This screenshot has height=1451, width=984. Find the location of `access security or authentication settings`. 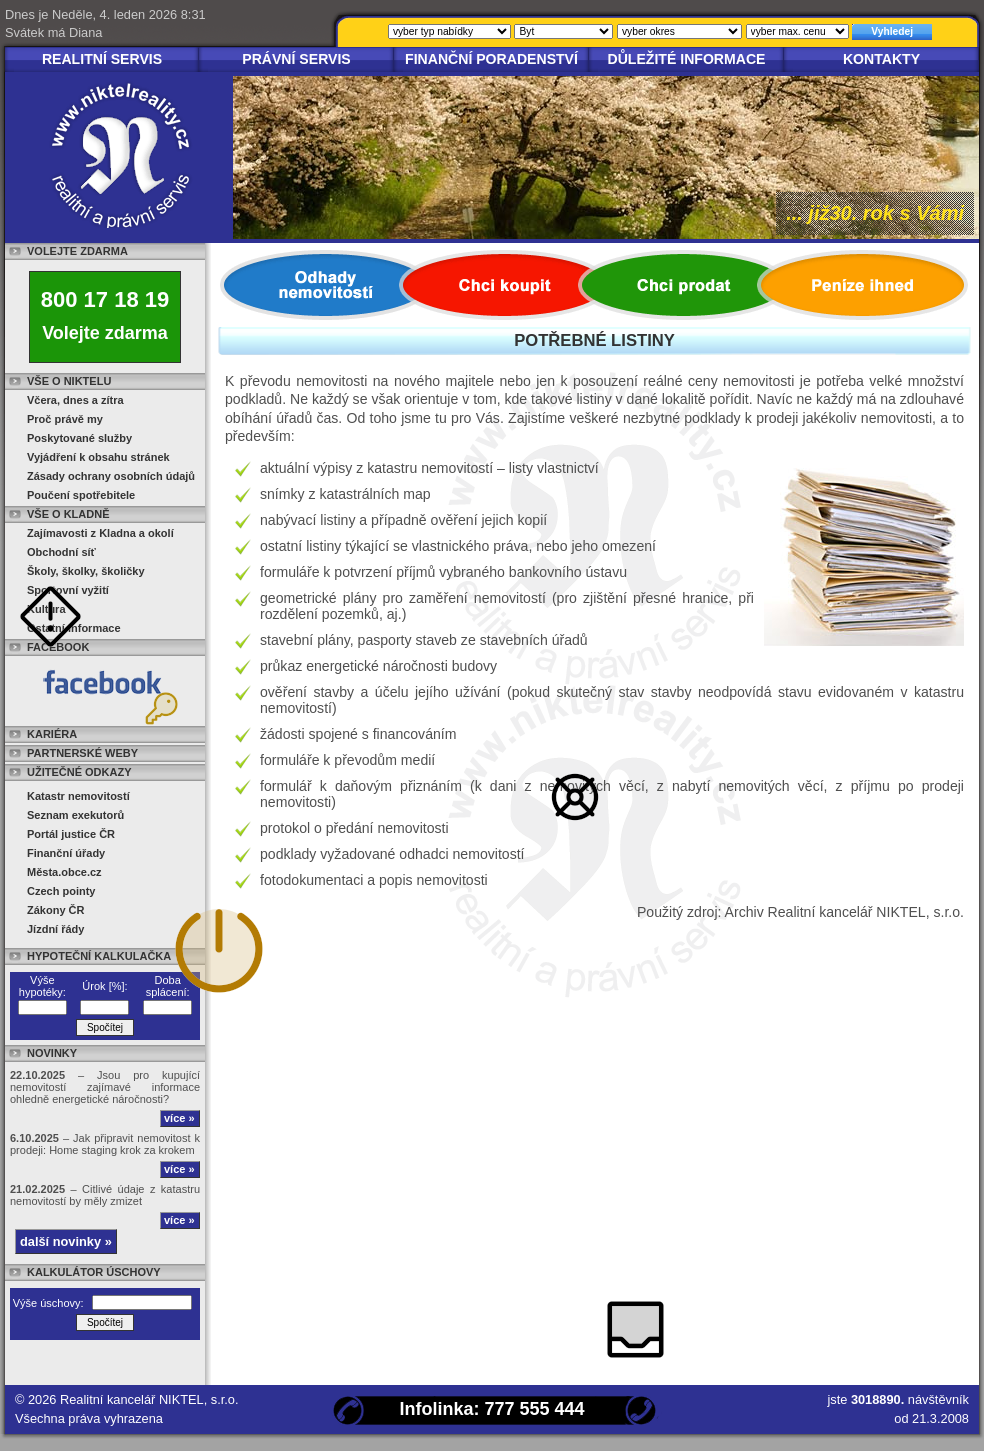

access security or authentication settings is located at coordinates (161, 709).